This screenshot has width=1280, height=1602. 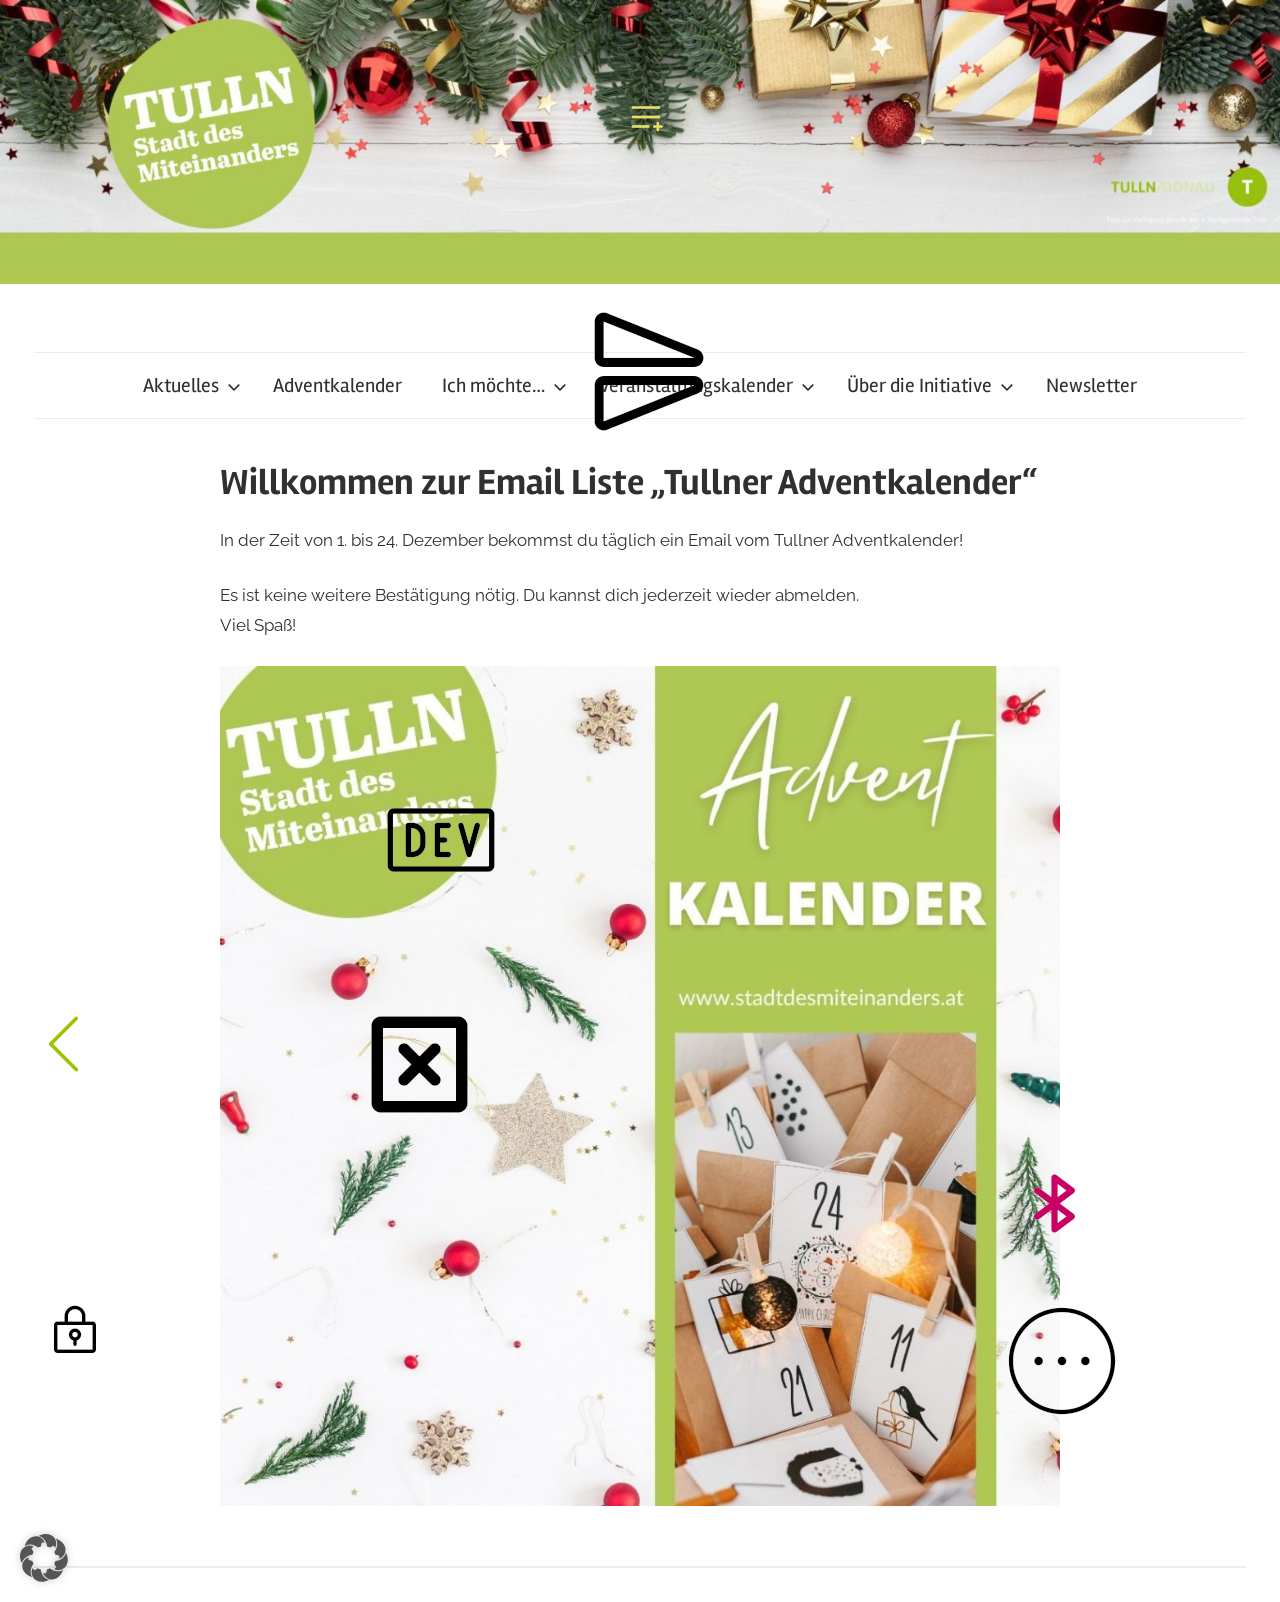 What do you see at coordinates (75, 1332) in the screenshot?
I see `access security or privacy settings` at bounding box center [75, 1332].